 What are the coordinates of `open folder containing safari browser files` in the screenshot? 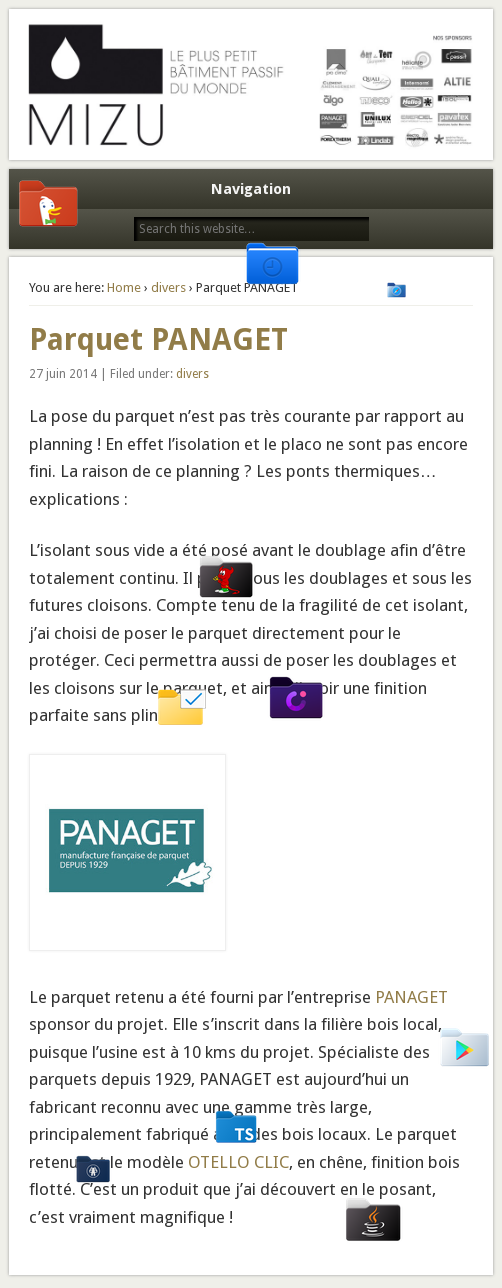 It's located at (396, 290).